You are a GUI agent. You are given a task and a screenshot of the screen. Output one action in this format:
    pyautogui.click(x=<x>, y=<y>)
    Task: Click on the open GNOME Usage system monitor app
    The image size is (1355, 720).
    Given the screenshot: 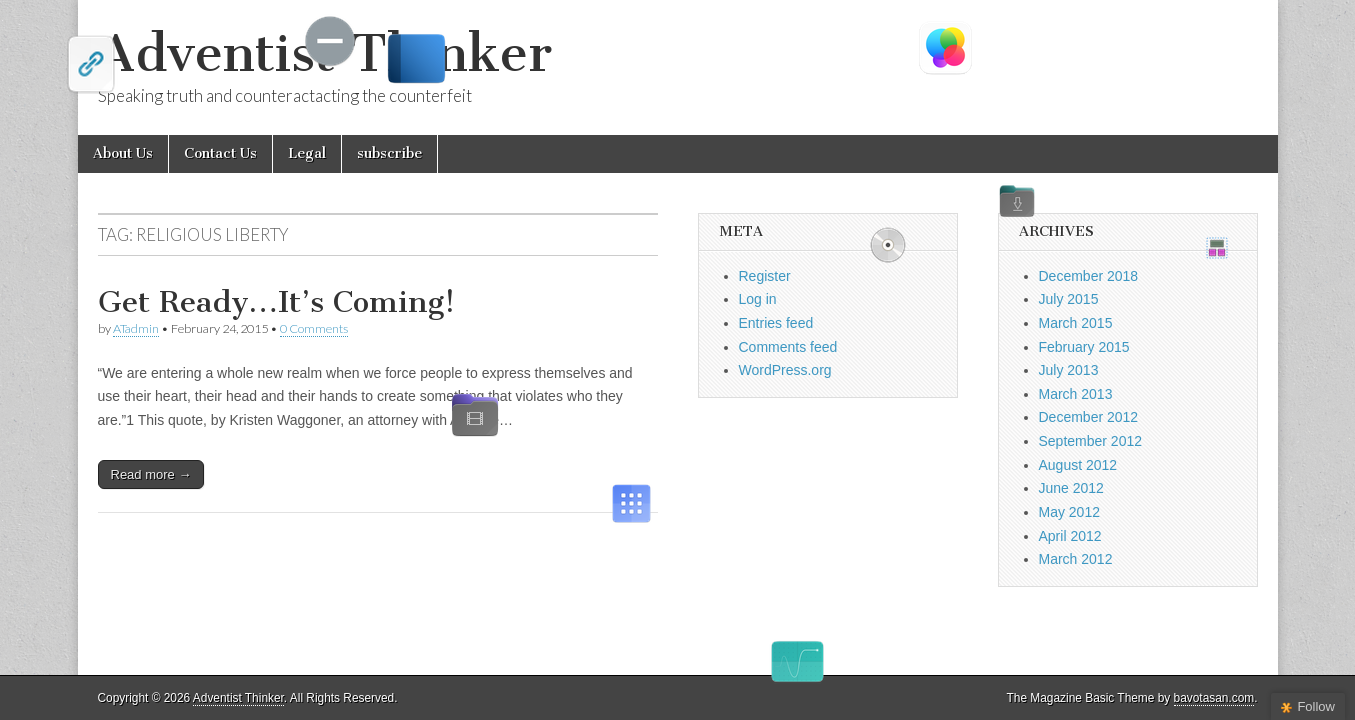 What is the action you would take?
    pyautogui.click(x=797, y=661)
    